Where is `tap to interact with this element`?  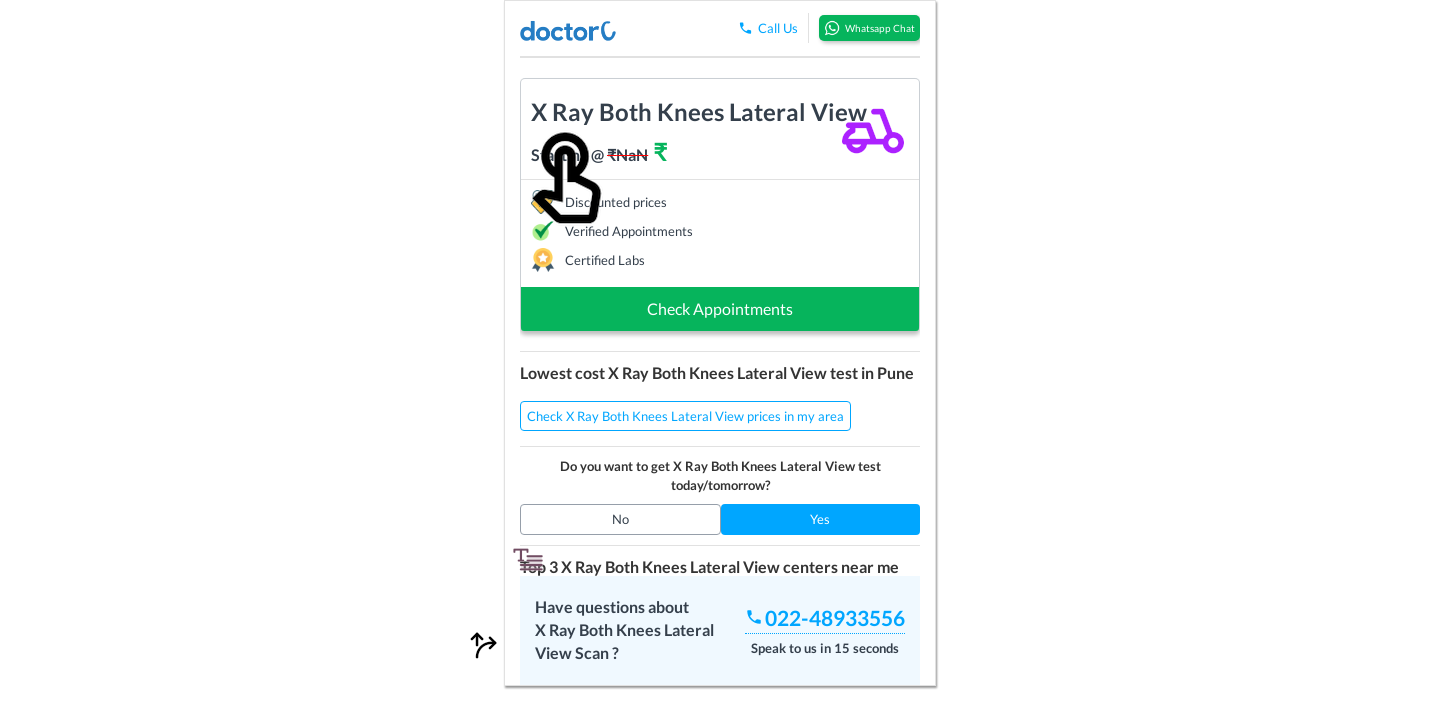
tap to interact with this element is located at coordinates (567, 180).